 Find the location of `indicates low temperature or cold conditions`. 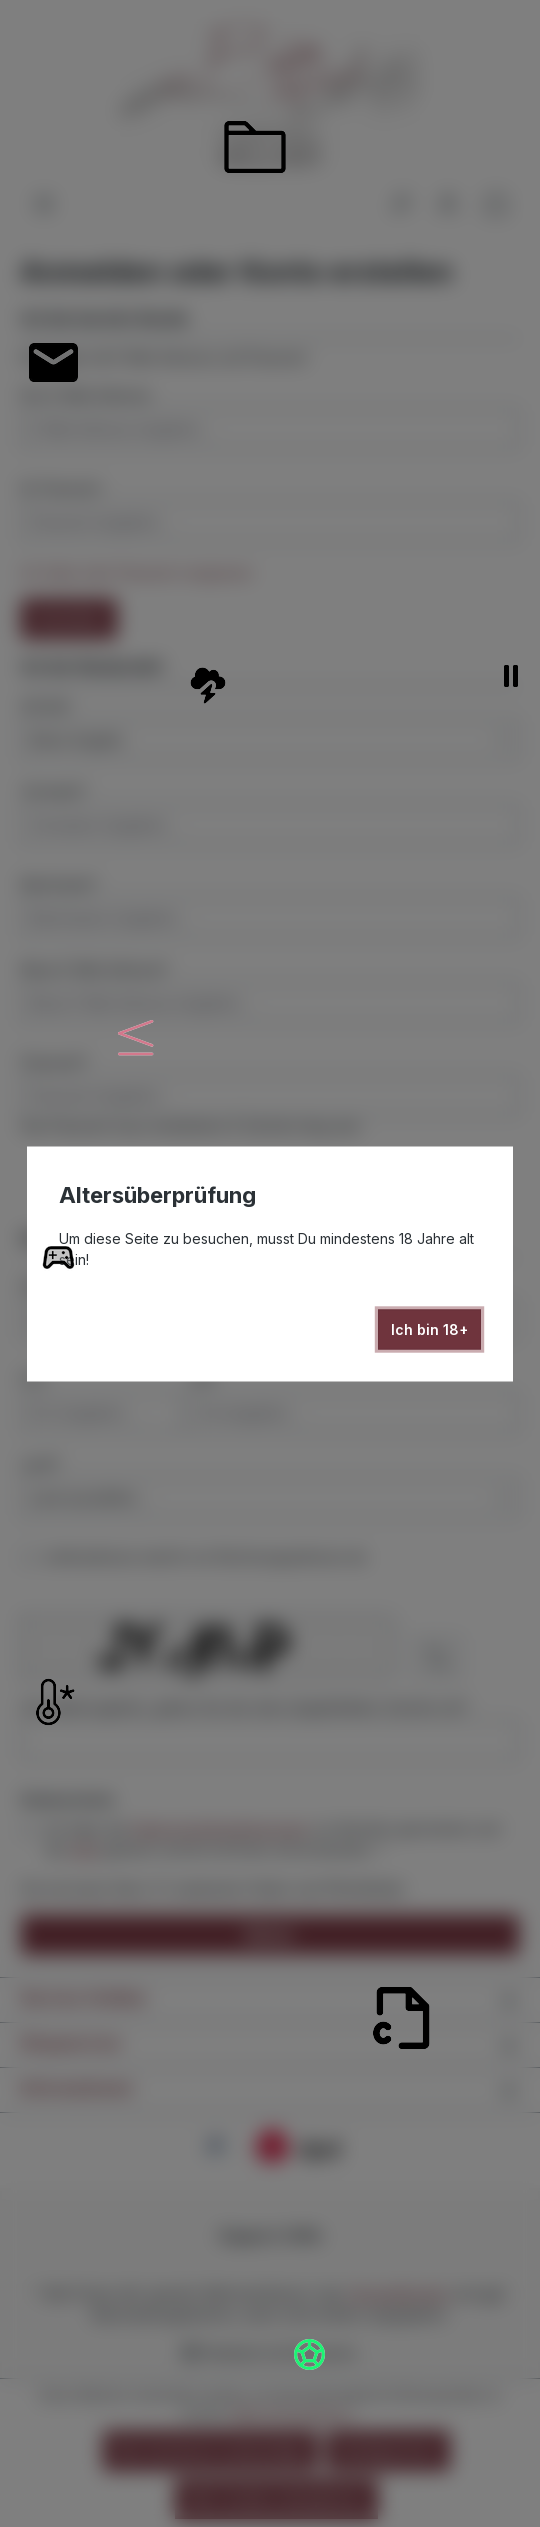

indicates low temperature or cold conditions is located at coordinates (50, 1702).